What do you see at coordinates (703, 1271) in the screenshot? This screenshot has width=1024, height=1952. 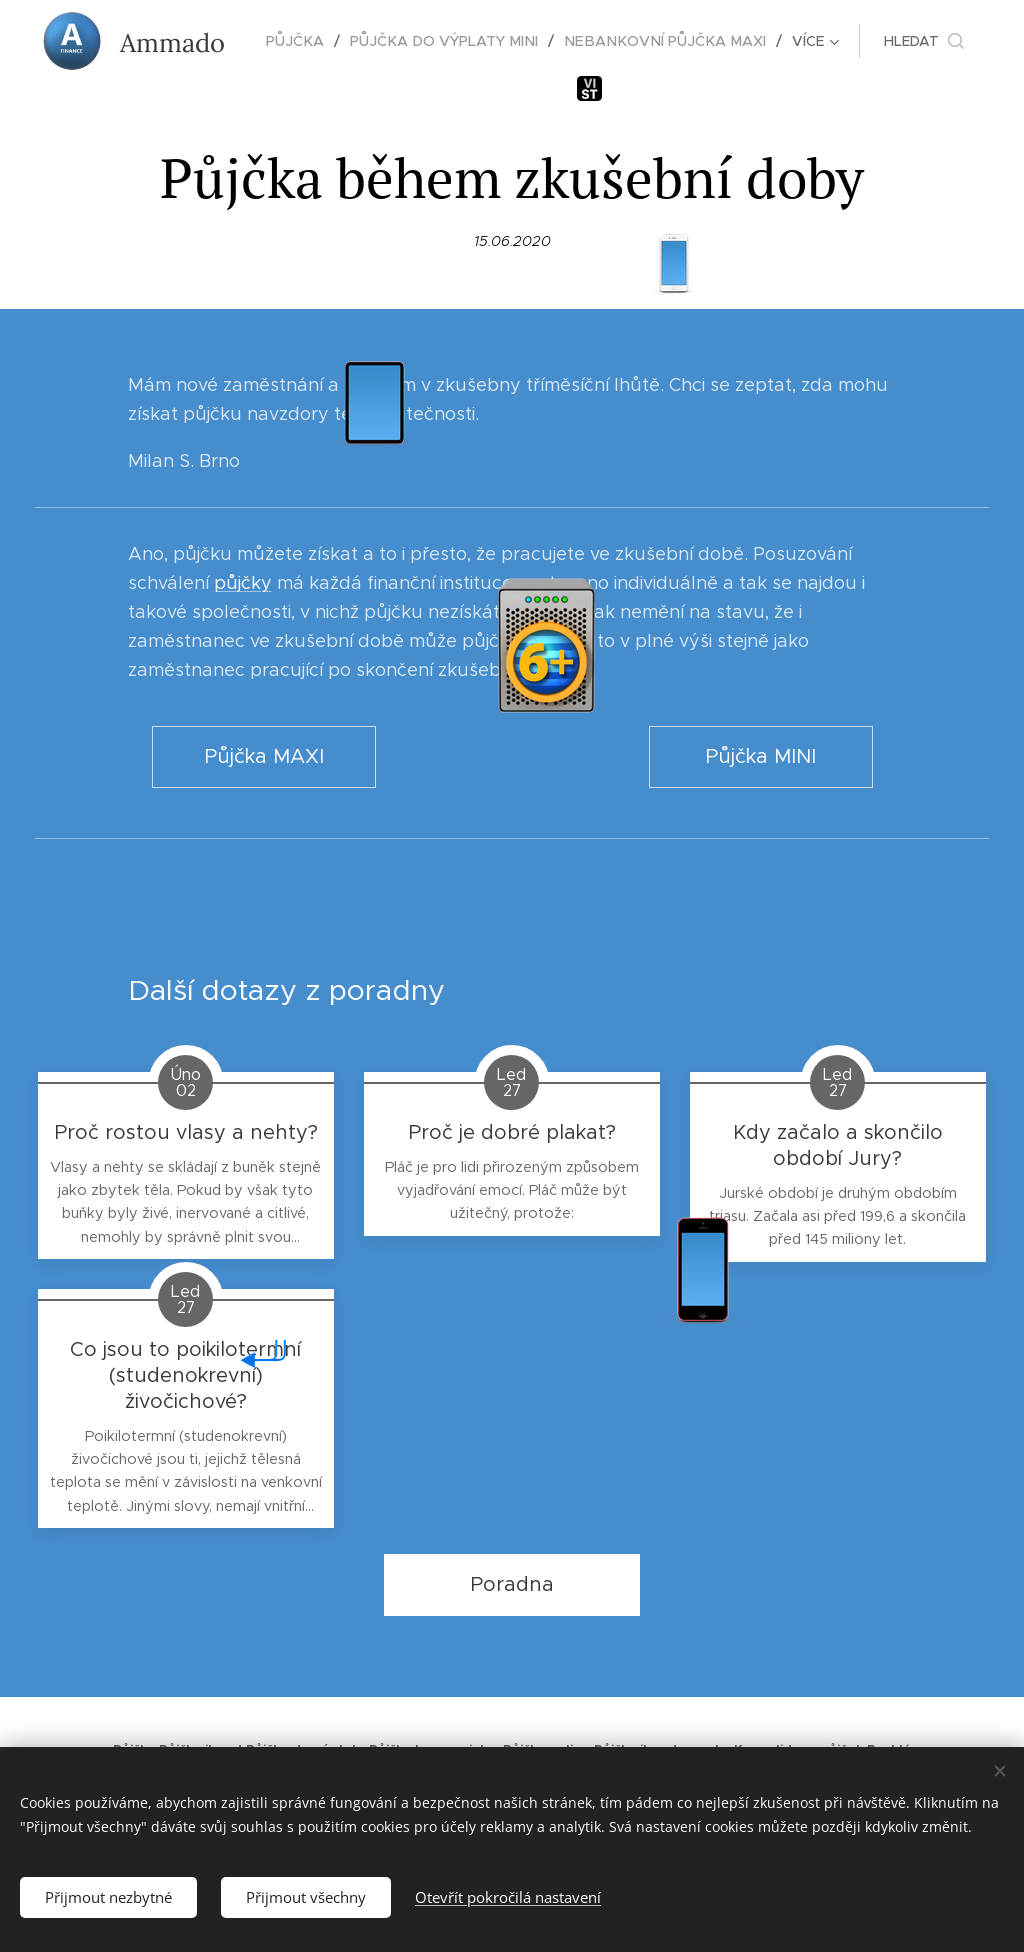 I see `manage connected iPhone 5c device` at bounding box center [703, 1271].